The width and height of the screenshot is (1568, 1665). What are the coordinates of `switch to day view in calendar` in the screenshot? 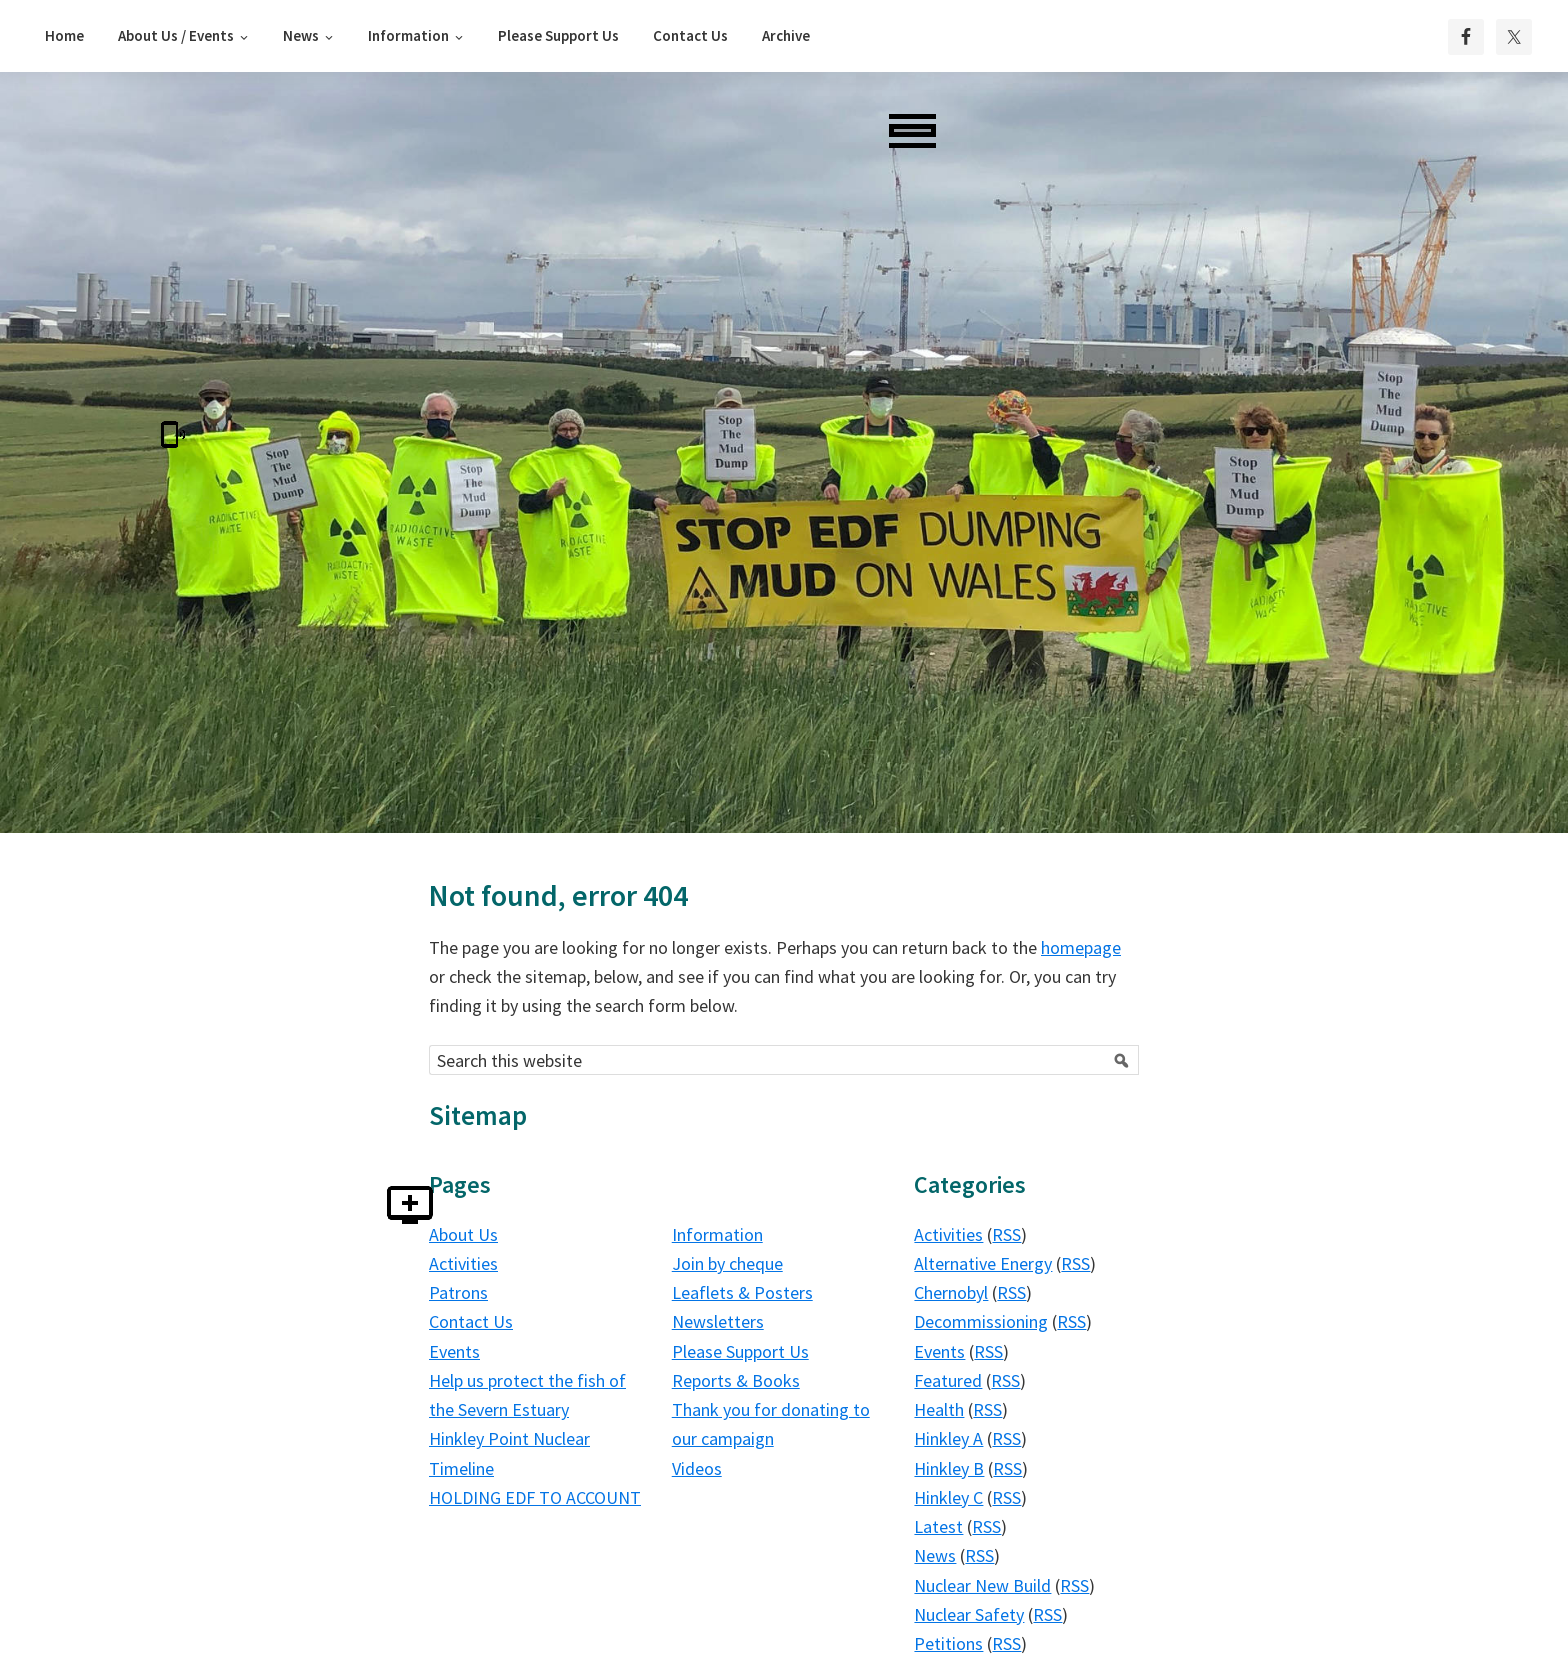 It's located at (912, 129).